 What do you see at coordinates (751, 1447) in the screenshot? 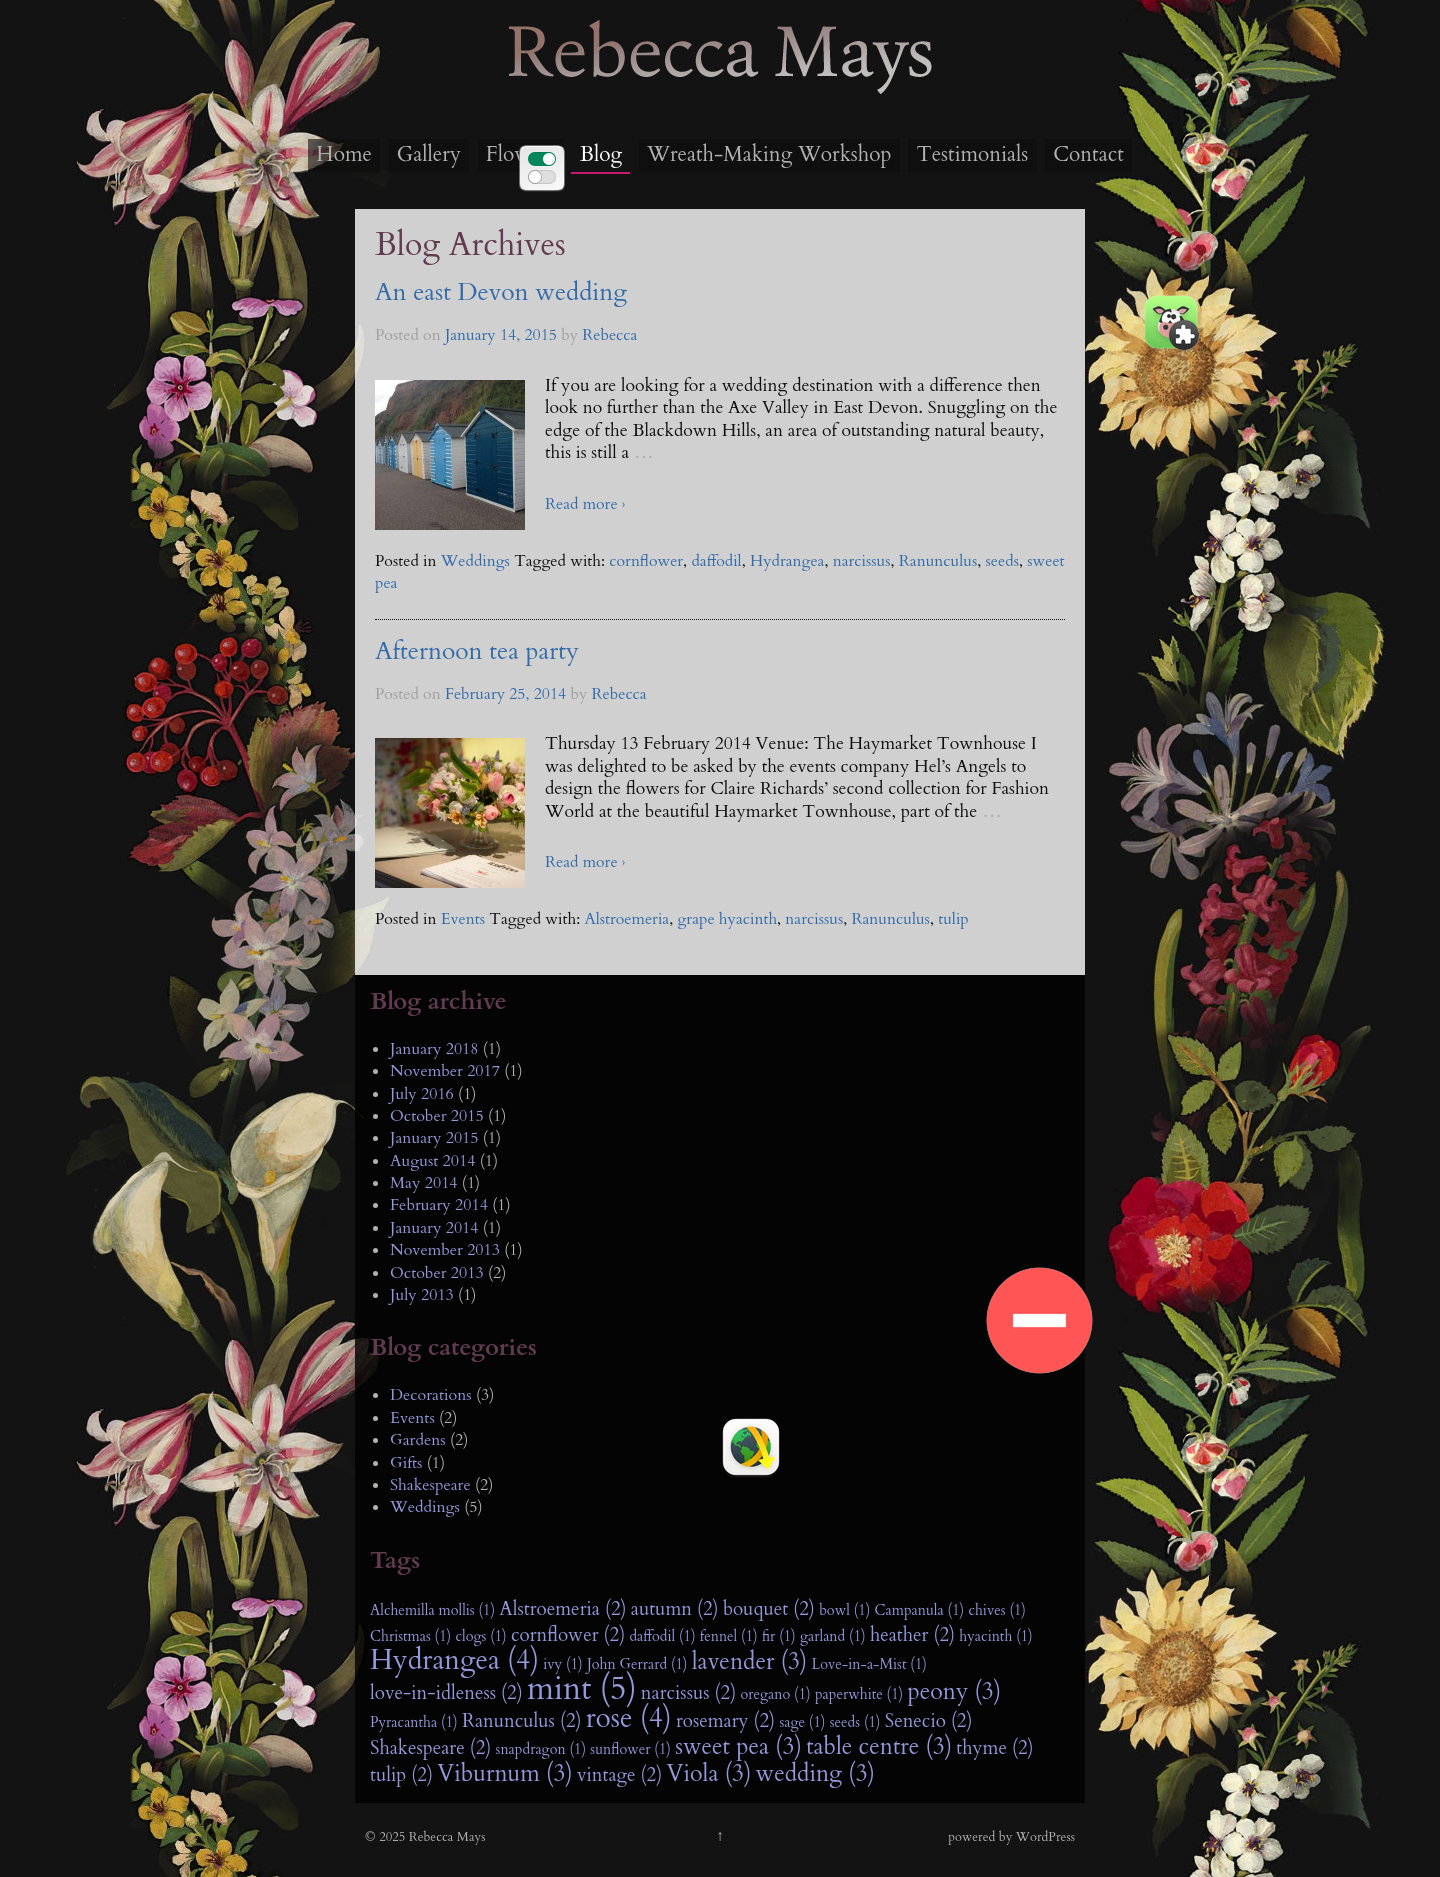
I see `open jdownloader download manager` at bounding box center [751, 1447].